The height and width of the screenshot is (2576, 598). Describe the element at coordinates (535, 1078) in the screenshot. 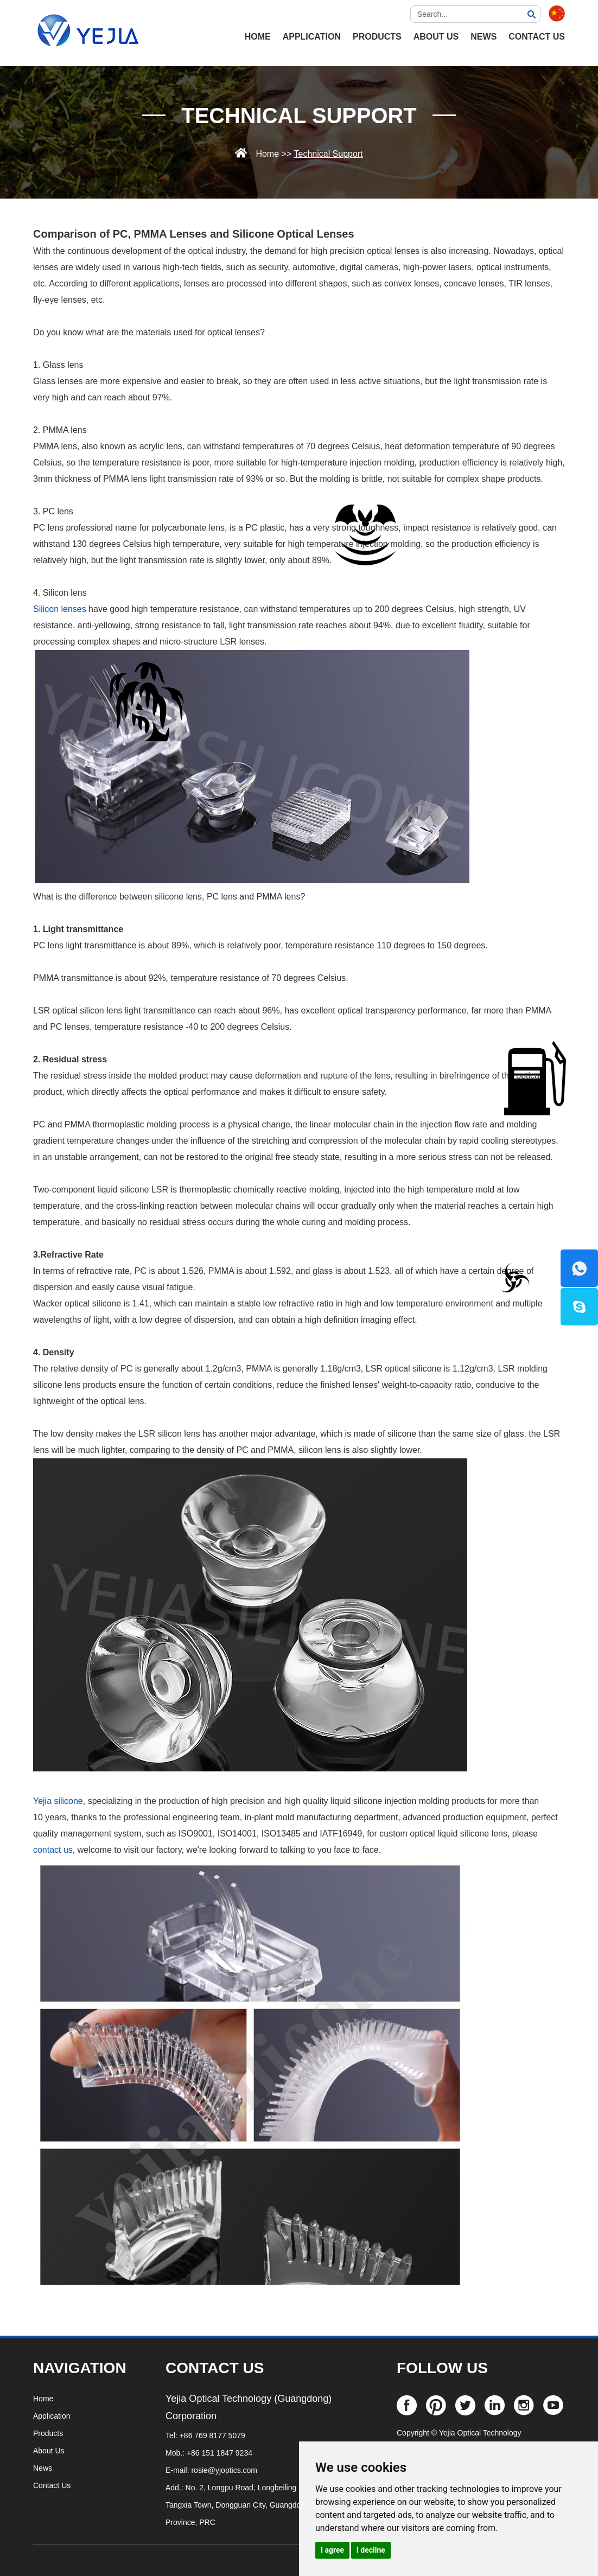

I see `find nearby gas stations` at that location.